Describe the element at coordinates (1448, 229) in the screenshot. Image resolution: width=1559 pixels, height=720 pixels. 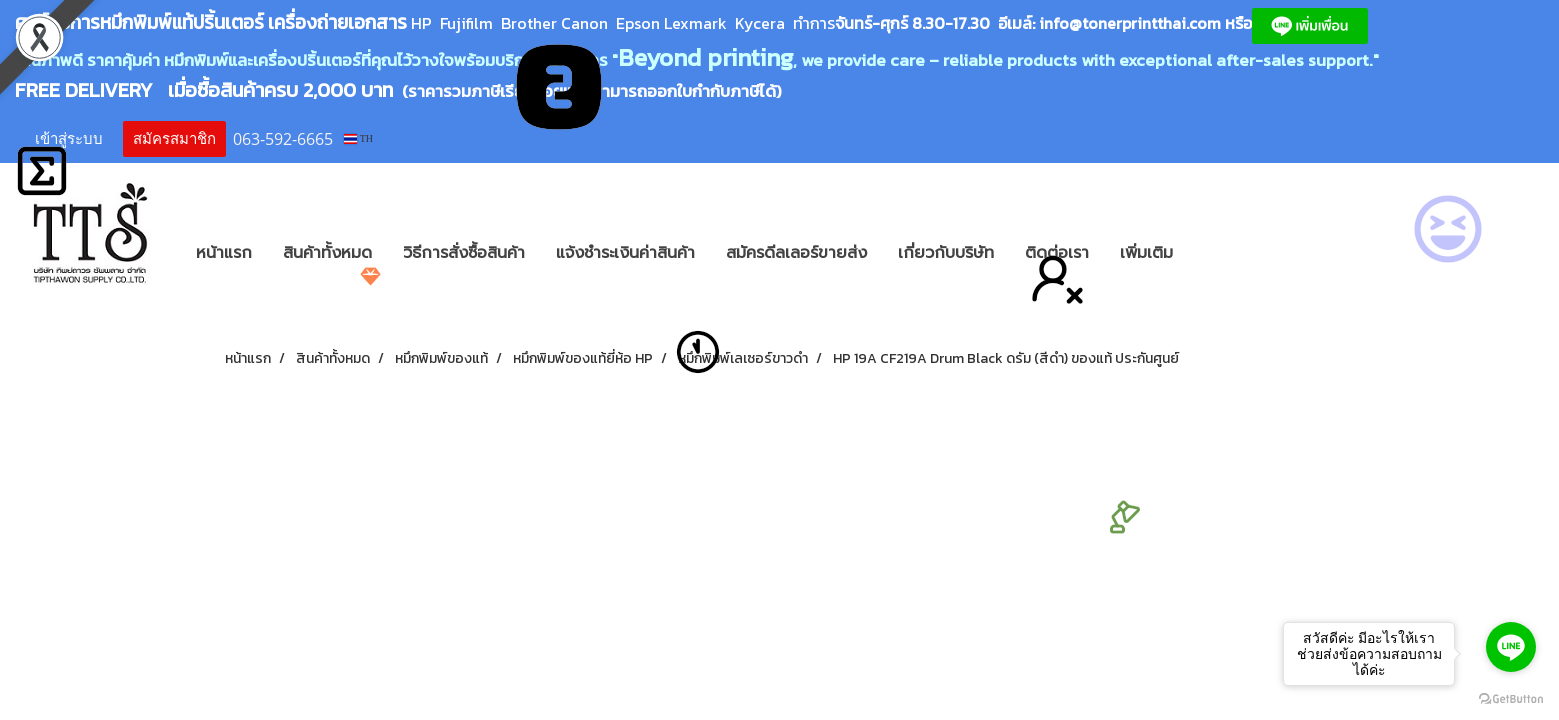
I see `react with a laughing emoji` at that location.